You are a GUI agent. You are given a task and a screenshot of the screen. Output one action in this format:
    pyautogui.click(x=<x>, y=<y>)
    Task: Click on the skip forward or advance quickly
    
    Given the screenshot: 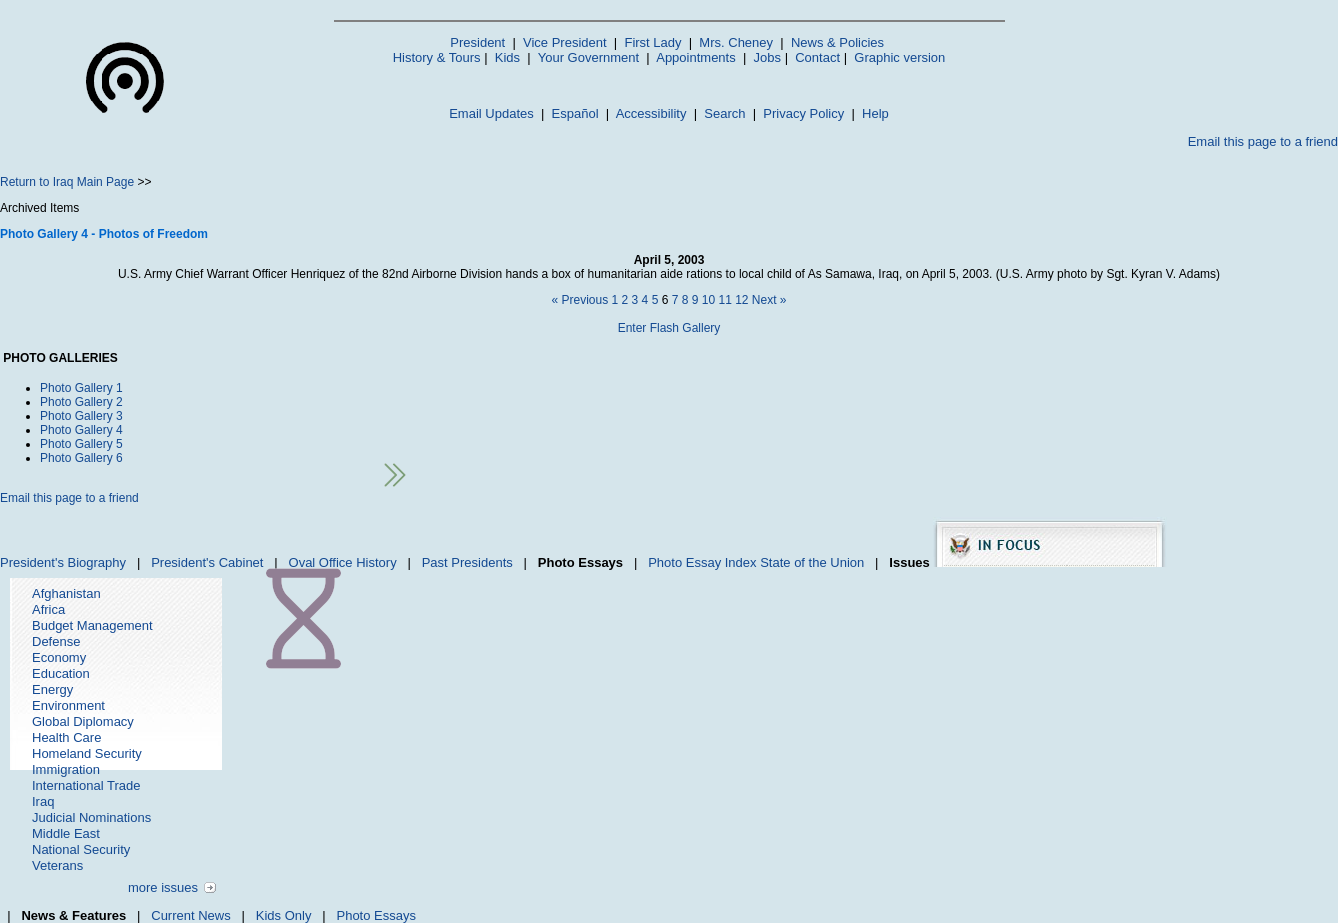 What is the action you would take?
    pyautogui.click(x=395, y=475)
    